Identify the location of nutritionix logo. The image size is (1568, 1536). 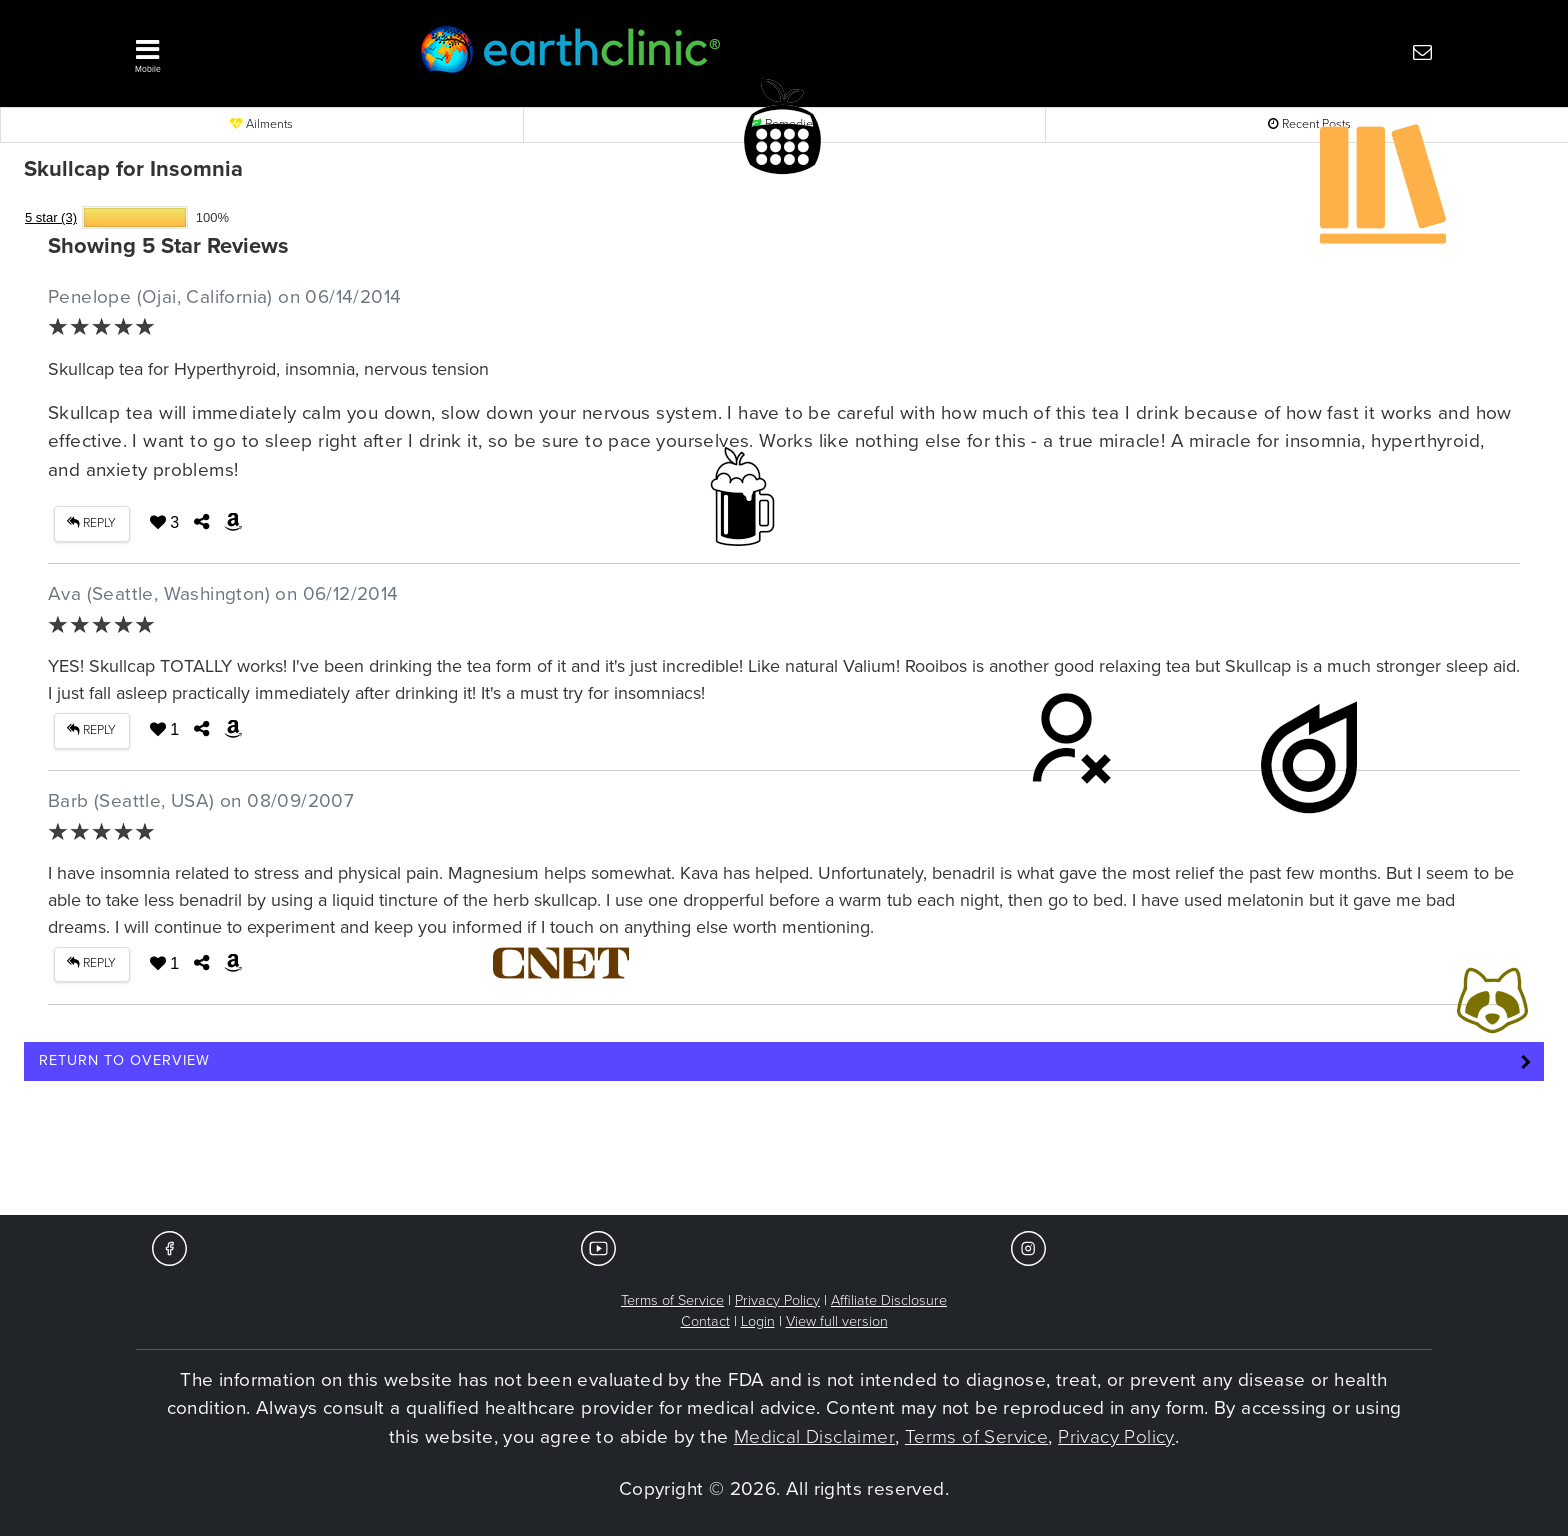
(782, 126).